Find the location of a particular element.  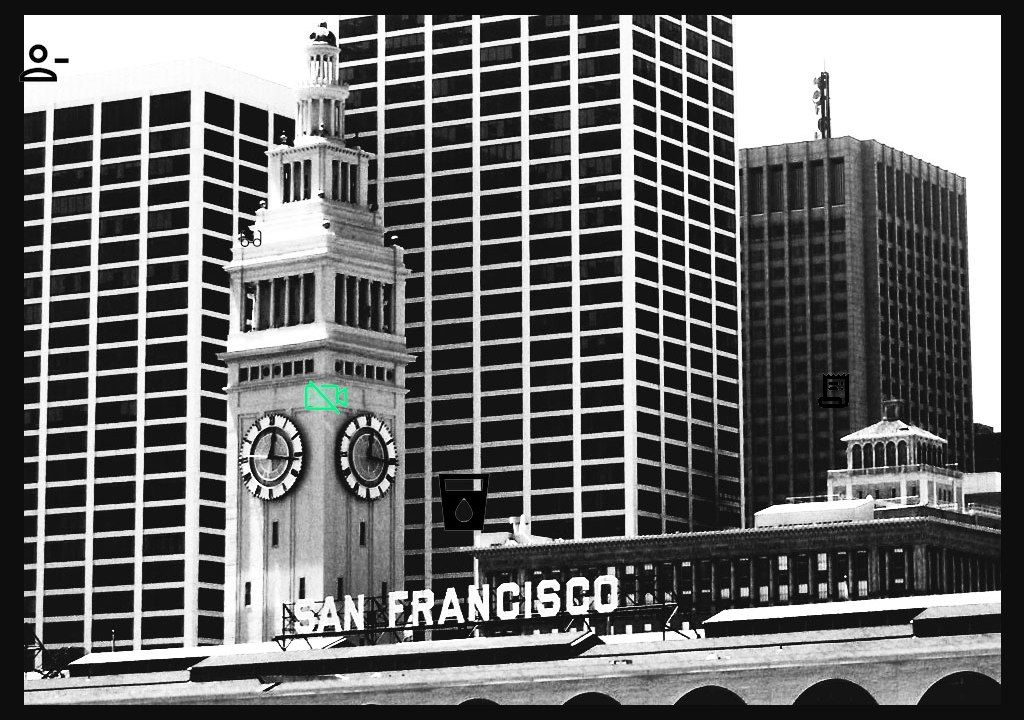

enable reading mode or reader view is located at coordinates (251, 239).